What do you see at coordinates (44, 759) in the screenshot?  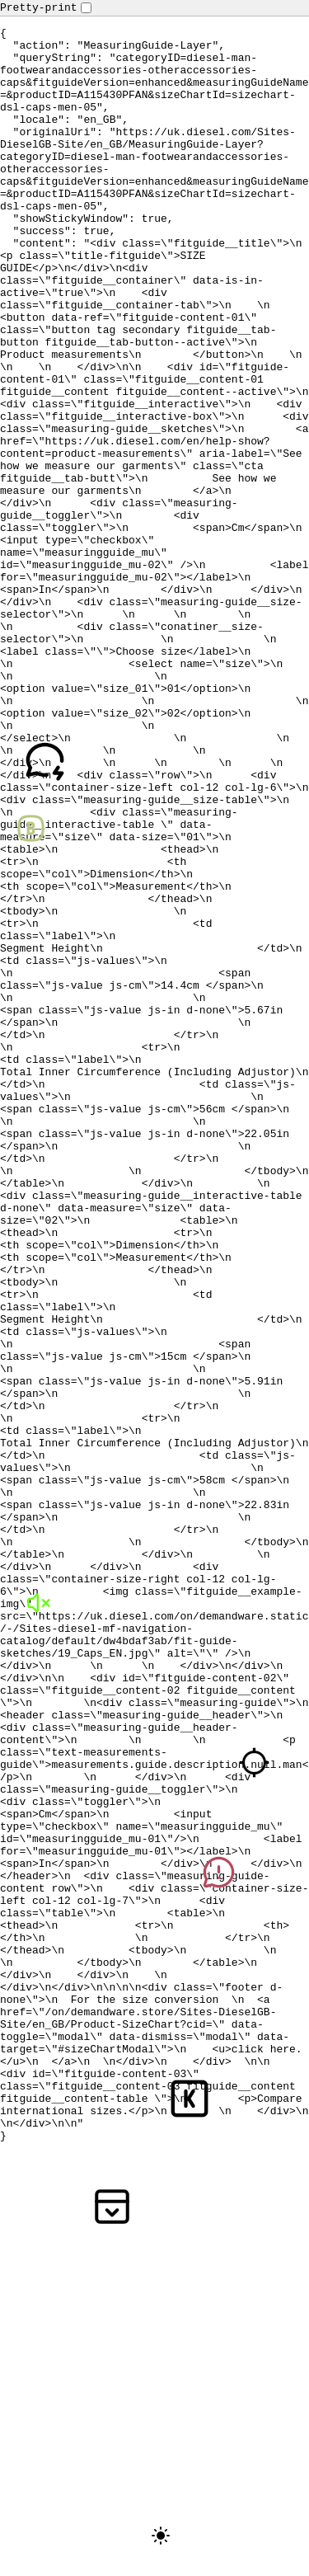 I see `send a quick or instant message` at bounding box center [44, 759].